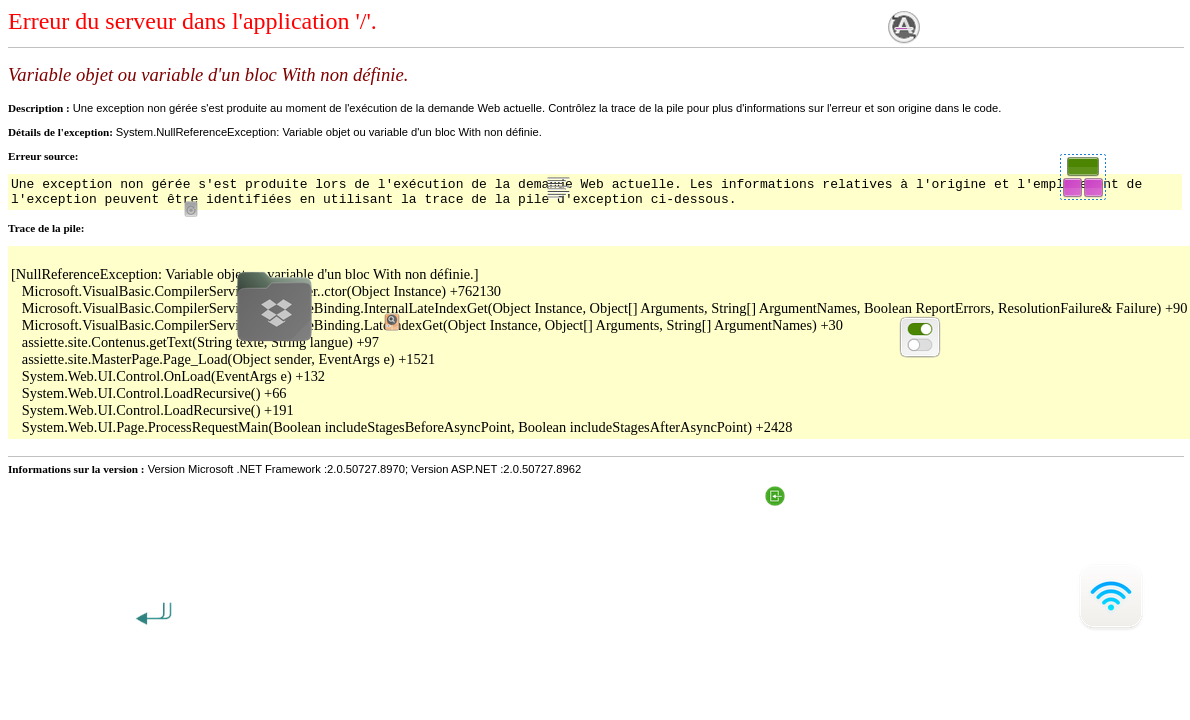 The image size is (1190, 720). Describe the element at coordinates (558, 187) in the screenshot. I see `align text to the left` at that location.